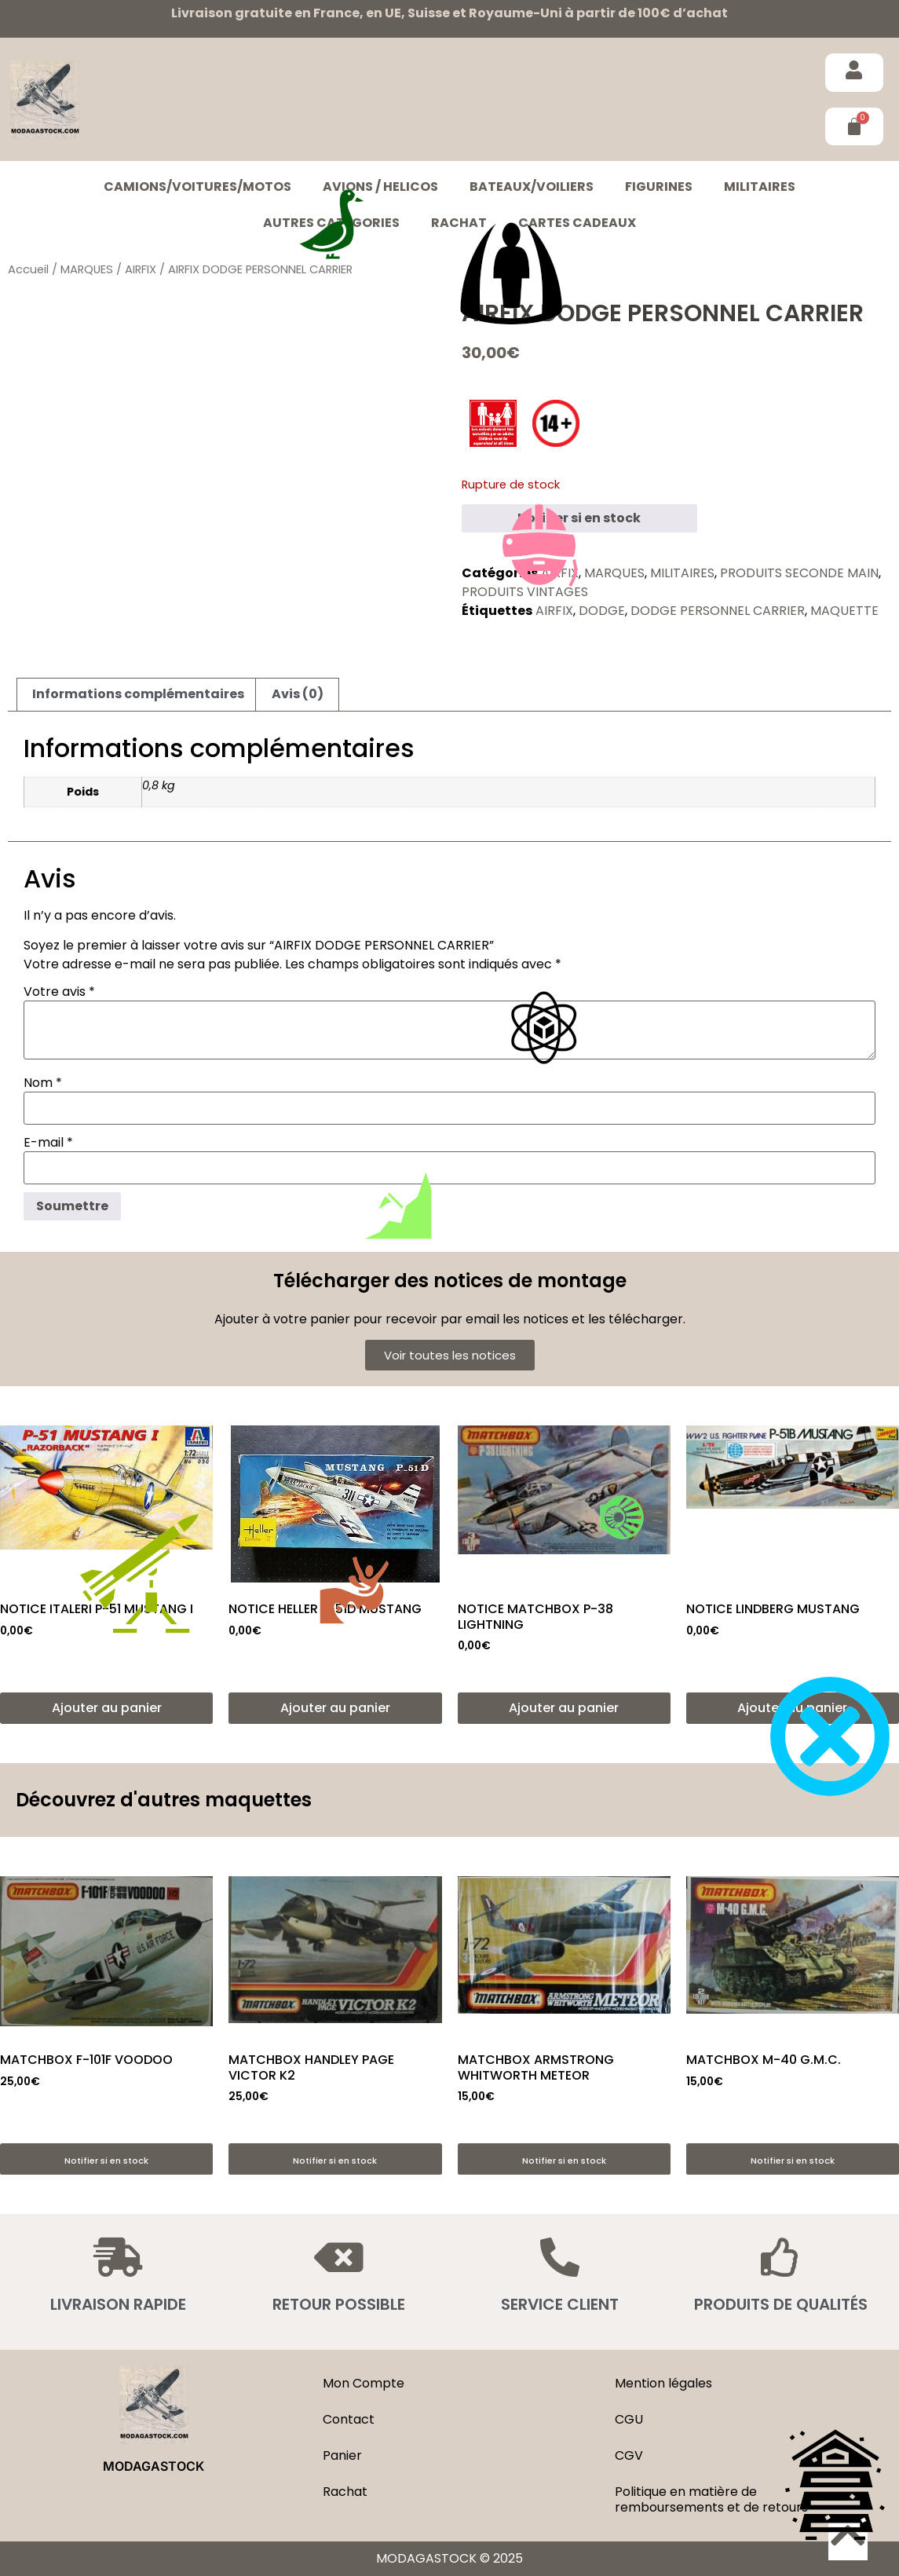  I want to click on launch missile attack in game, so click(139, 1573).